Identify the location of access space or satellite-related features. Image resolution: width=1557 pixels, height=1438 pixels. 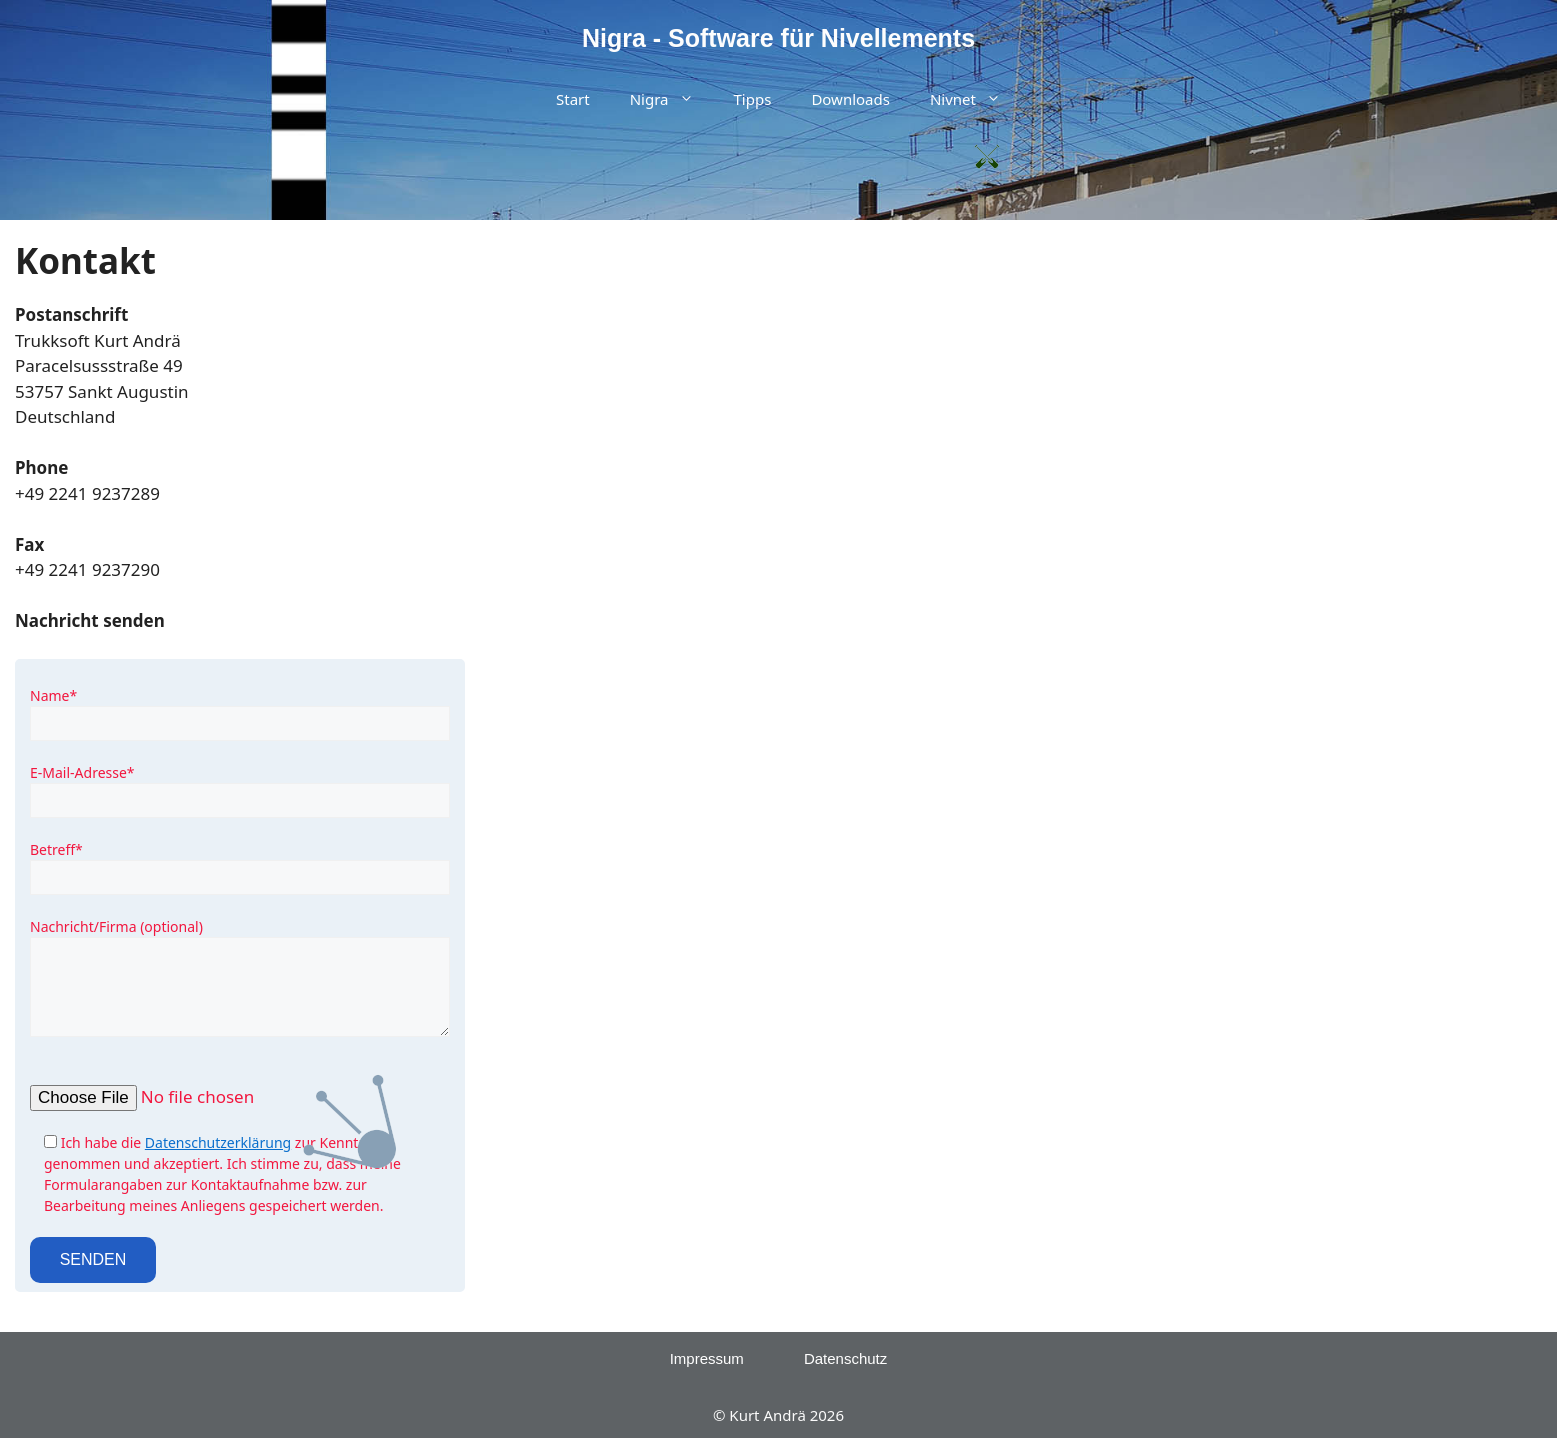
(350, 1122).